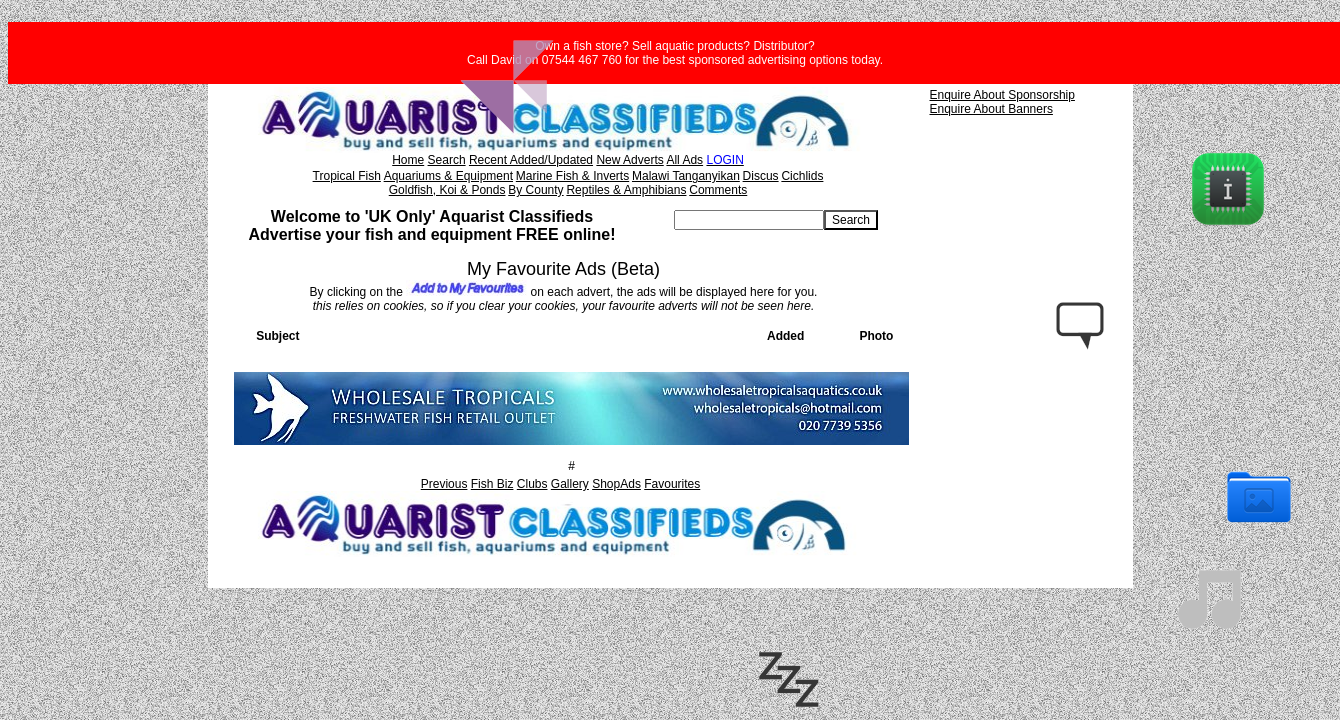 The height and width of the screenshot is (720, 1340). Describe the element at coordinates (1228, 189) in the screenshot. I see `open hwloc hardware locality utility` at that location.